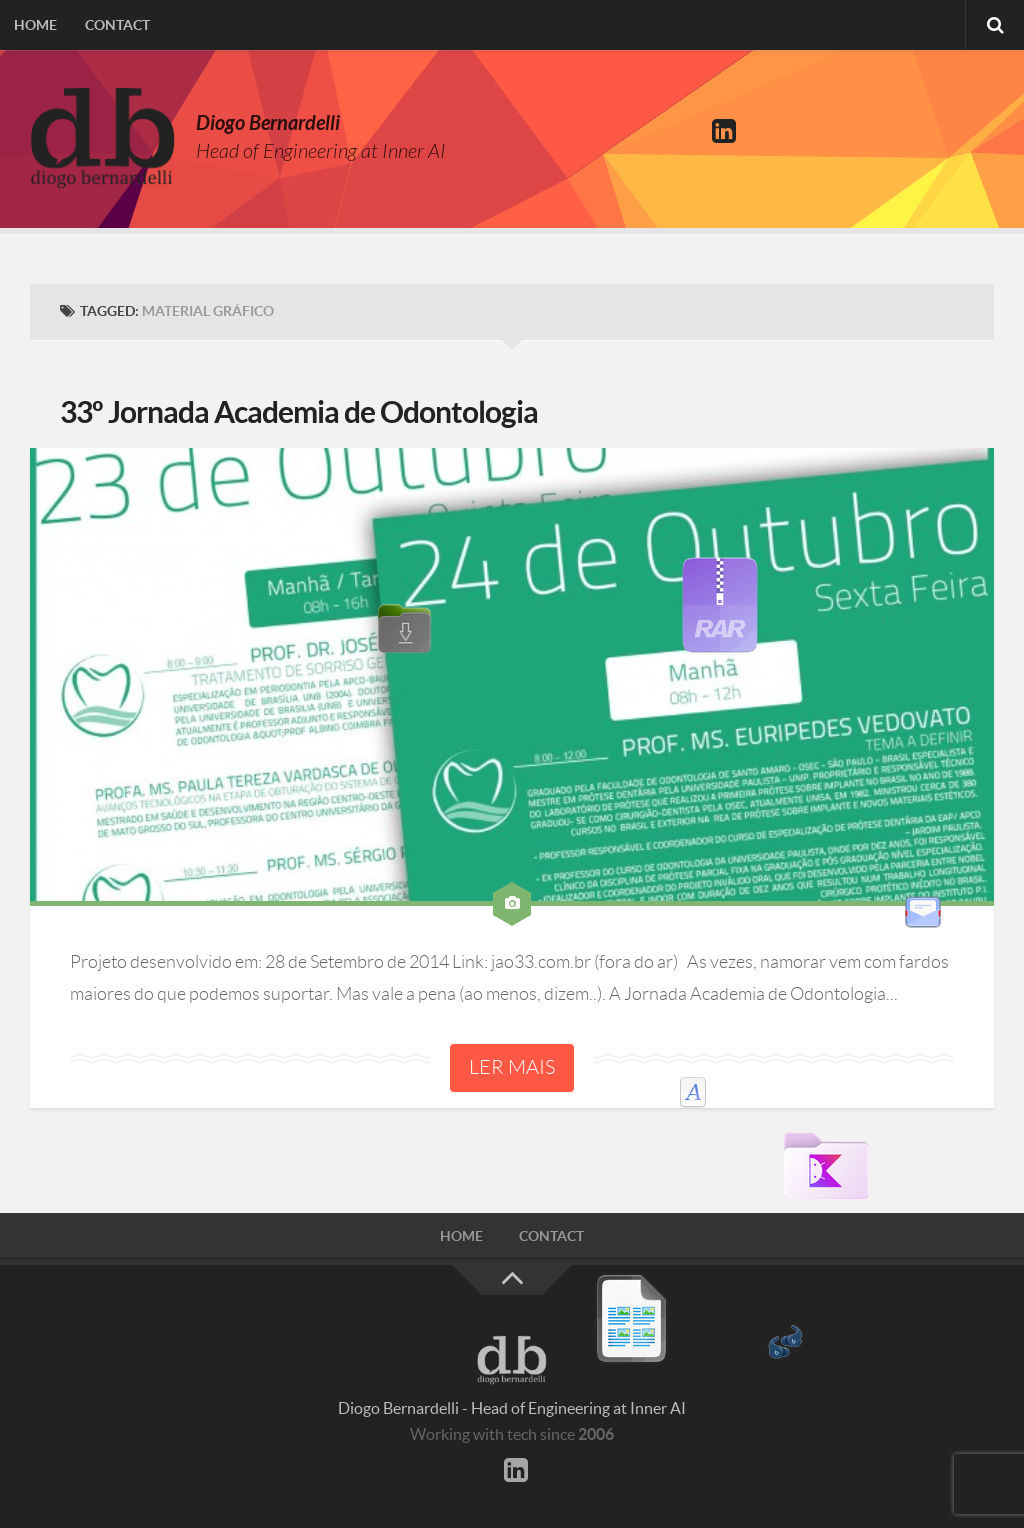 This screenshot has width=1024, height=1528. I want to click on open downloads folder, so click(404, 628).